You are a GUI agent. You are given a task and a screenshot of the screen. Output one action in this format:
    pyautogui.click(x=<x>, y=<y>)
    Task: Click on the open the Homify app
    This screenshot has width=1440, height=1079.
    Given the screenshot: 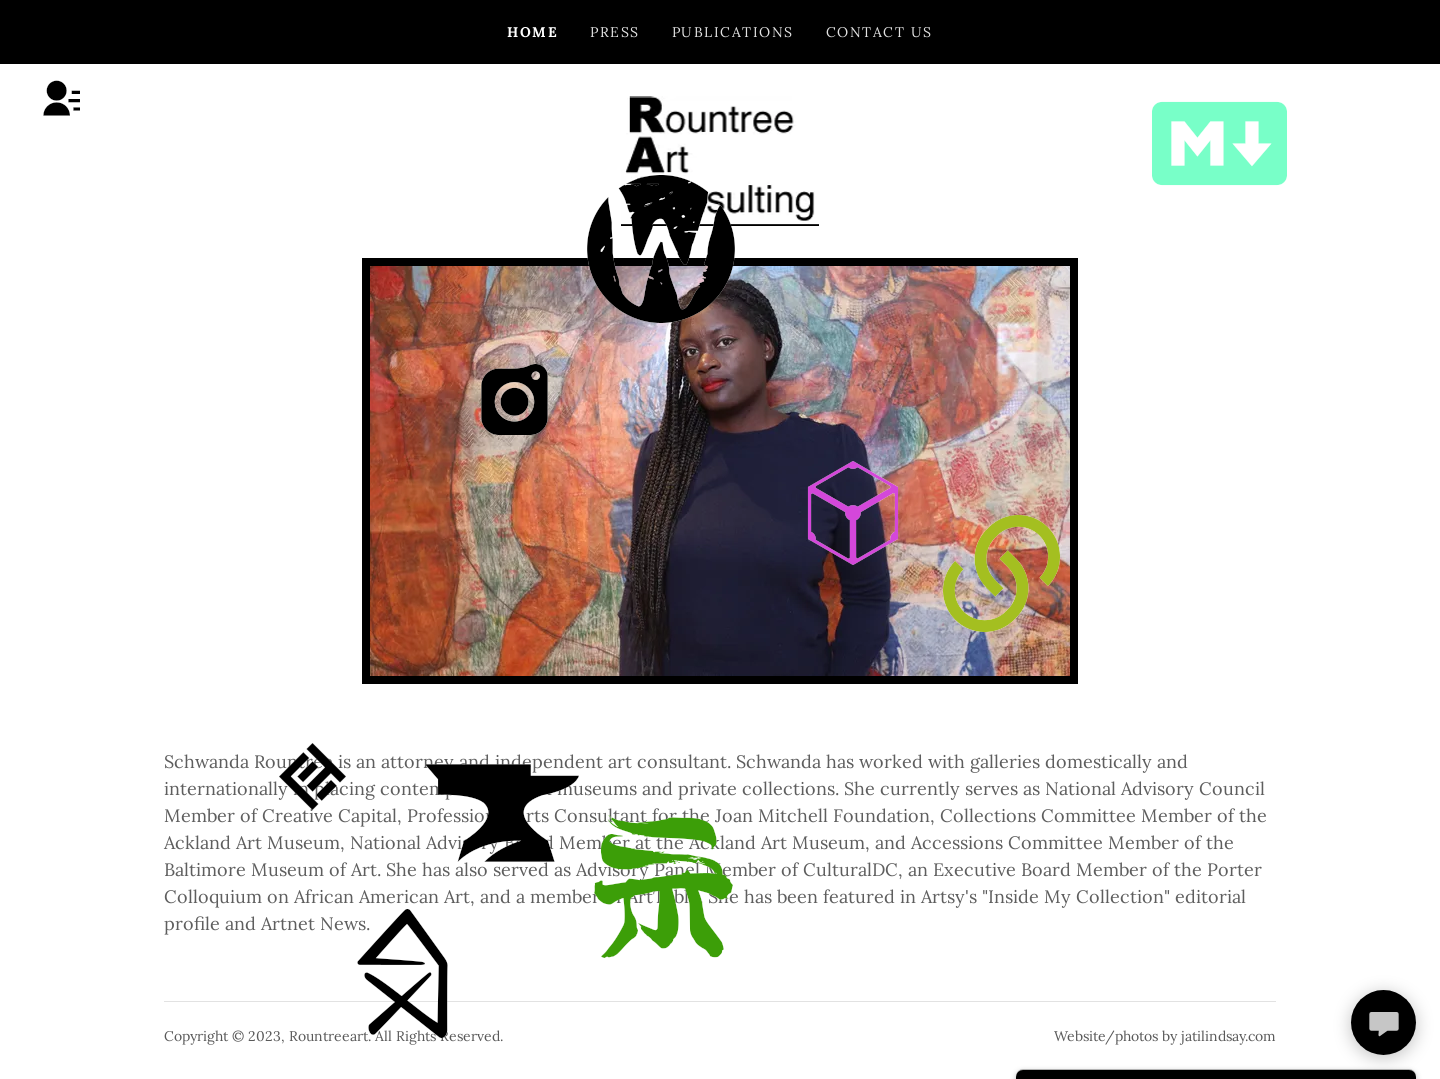 What is the action you would take?
    pyautogui.click(x=402, y=973)
    